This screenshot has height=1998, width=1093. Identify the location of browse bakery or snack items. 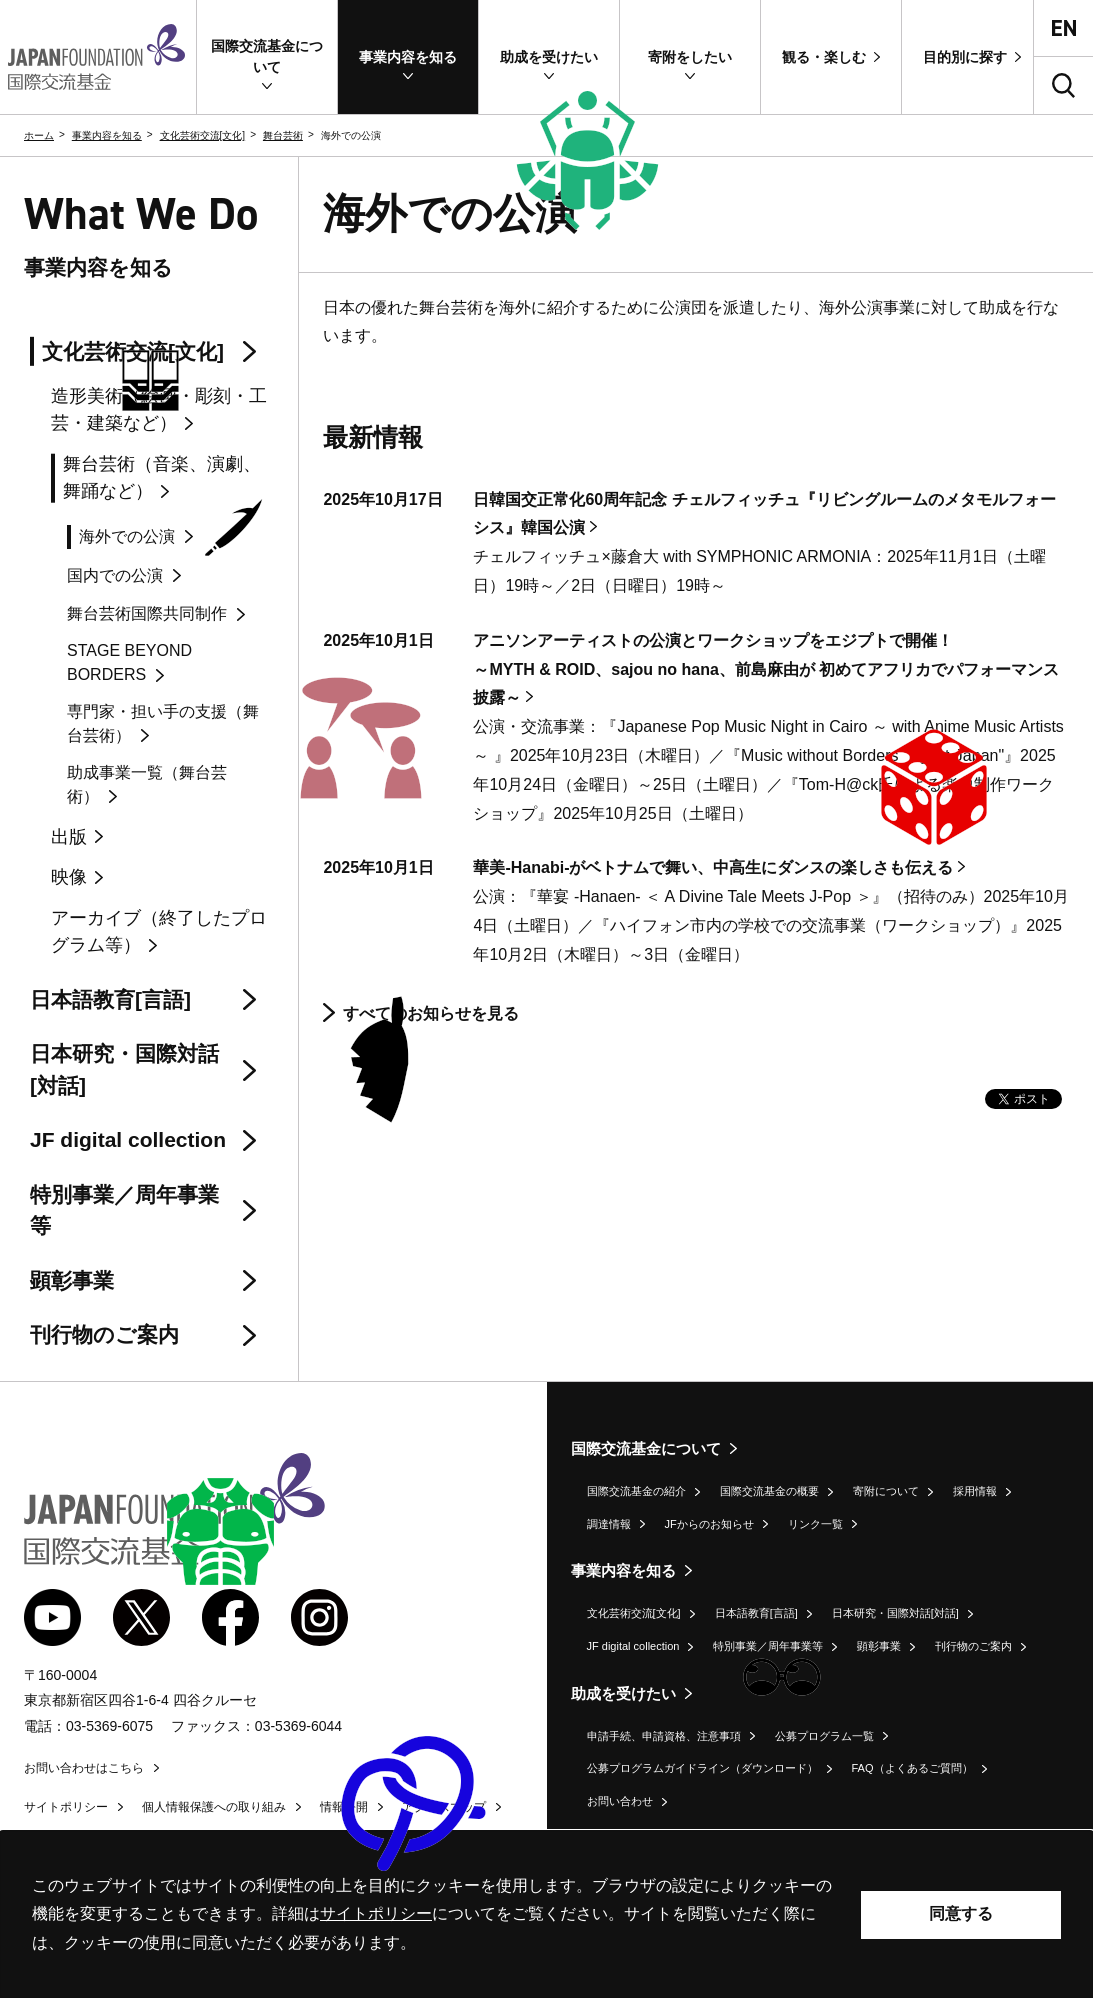
(413, 1803).